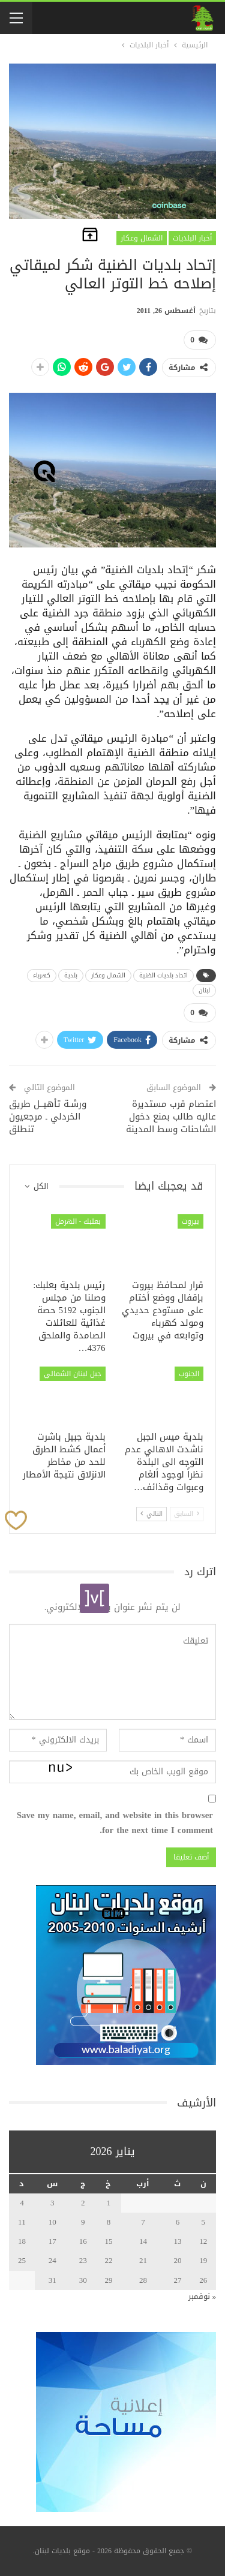  Describe the element at coordinates (16, 1520) in the screenshot. I see `sponsor a developer on github` at that location.